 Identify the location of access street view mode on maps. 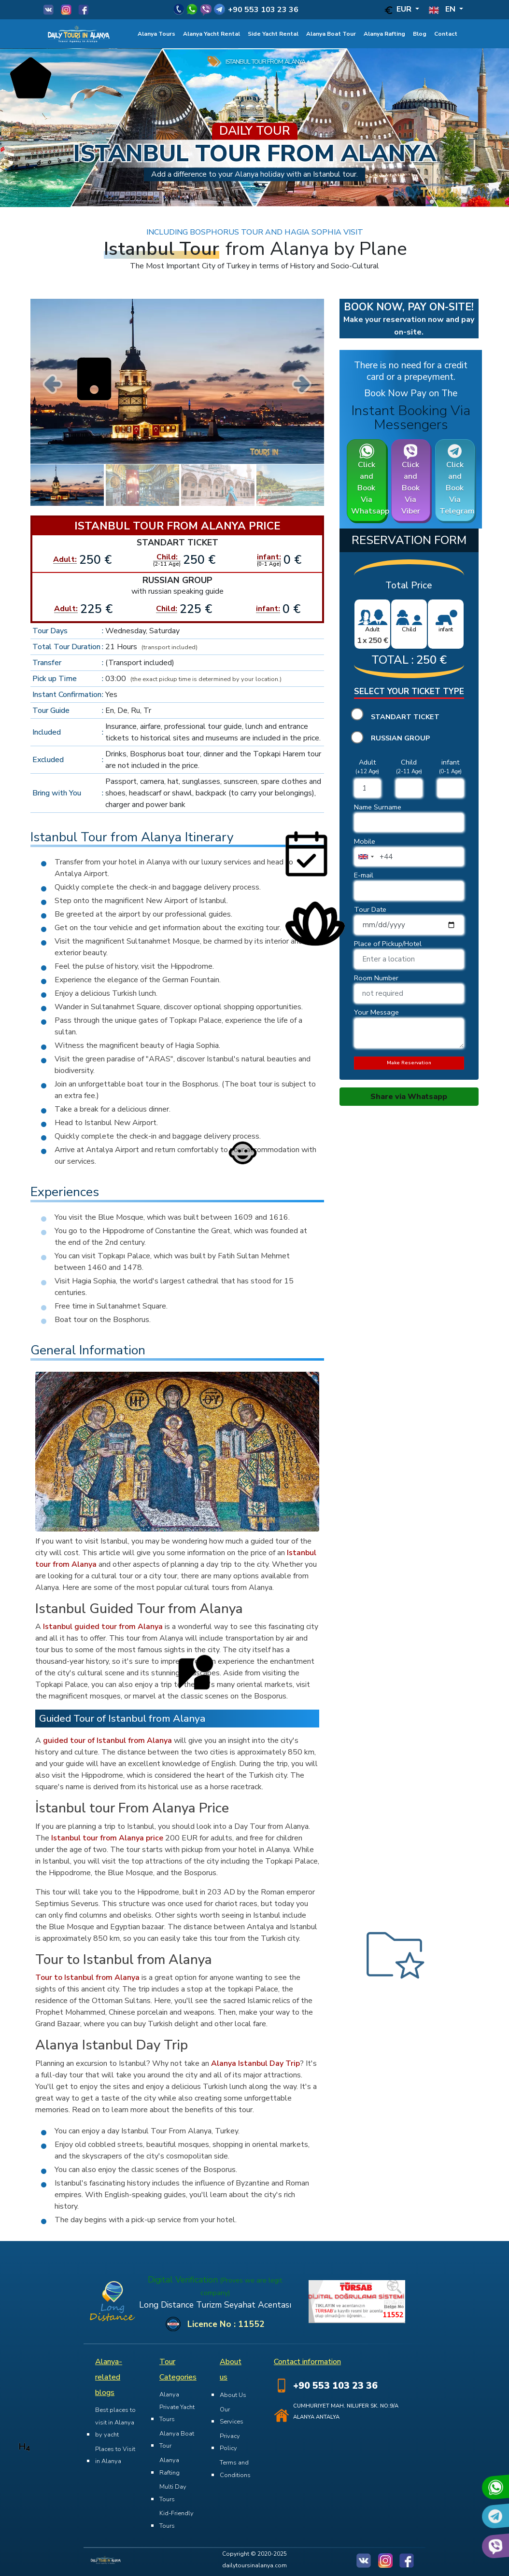
(194, 1674).